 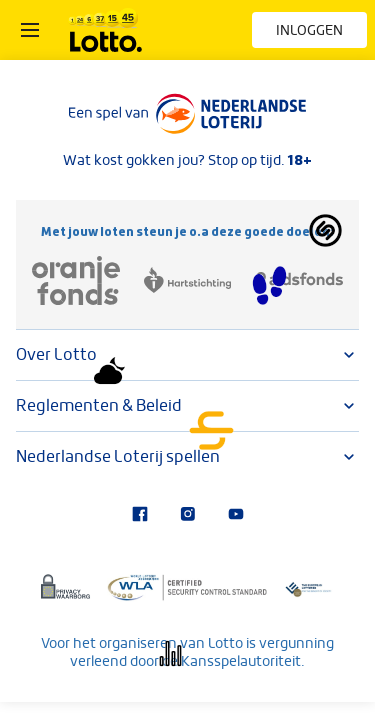 What do you see at coordinates (170, 653) in the screenshot?
I see `view statistics and analytics` at bounding box center [170, 653].